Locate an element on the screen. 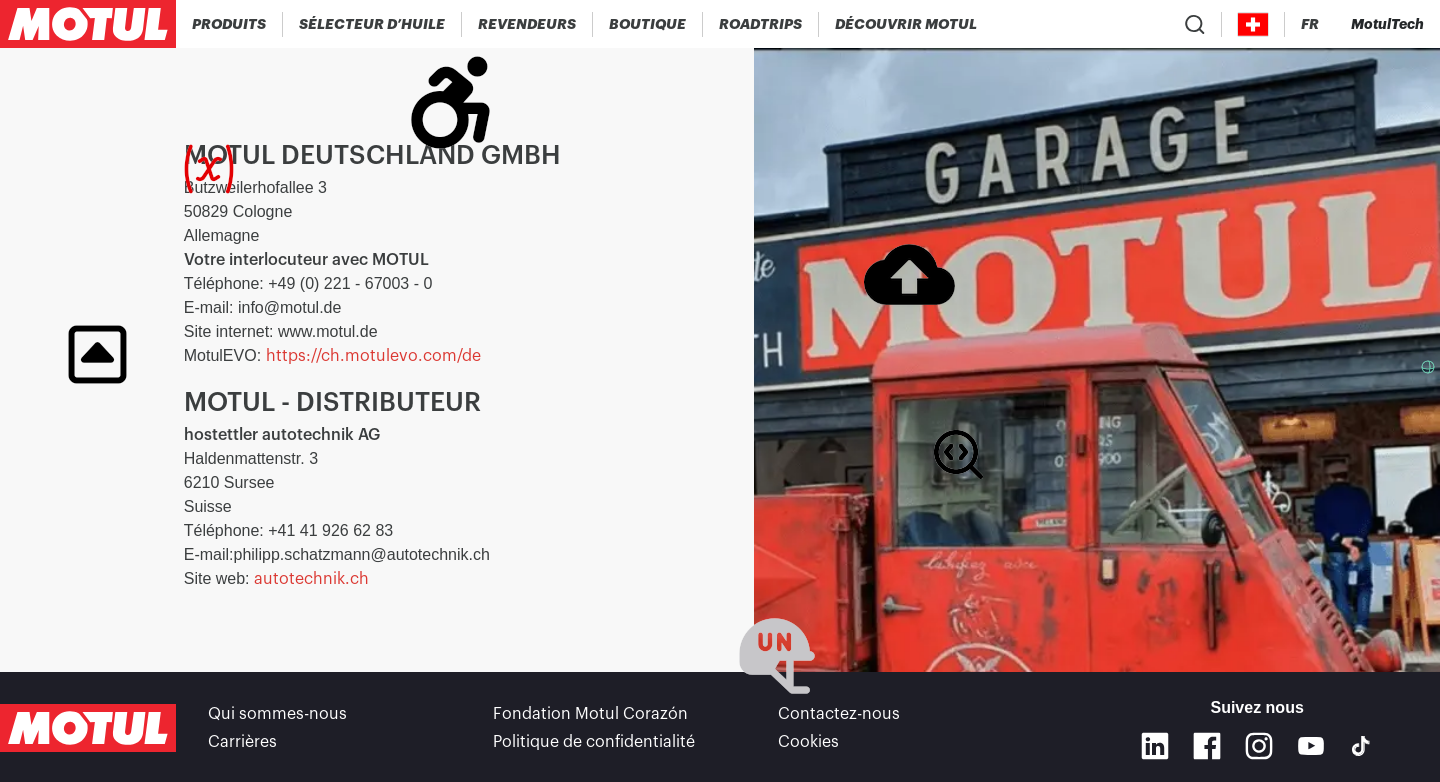 This screenshot has height=782, width=1440. search through code or source files is located at coordinates (958, 454).